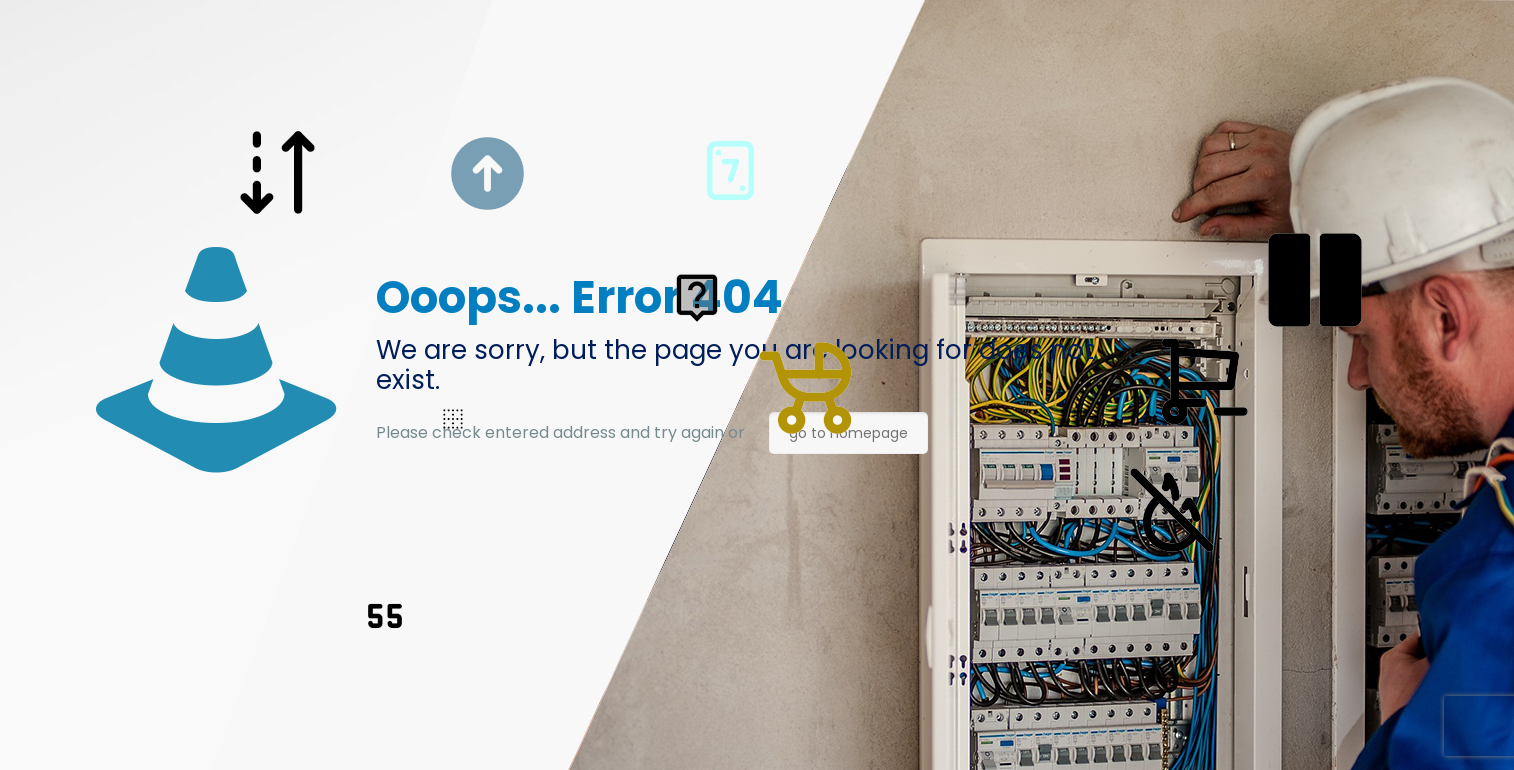 The width and height of the screenshot is (1514, 770). Describe the element at coordinates (453, 419) in the screenshot. I see `remove all borders from selected element` at that location.